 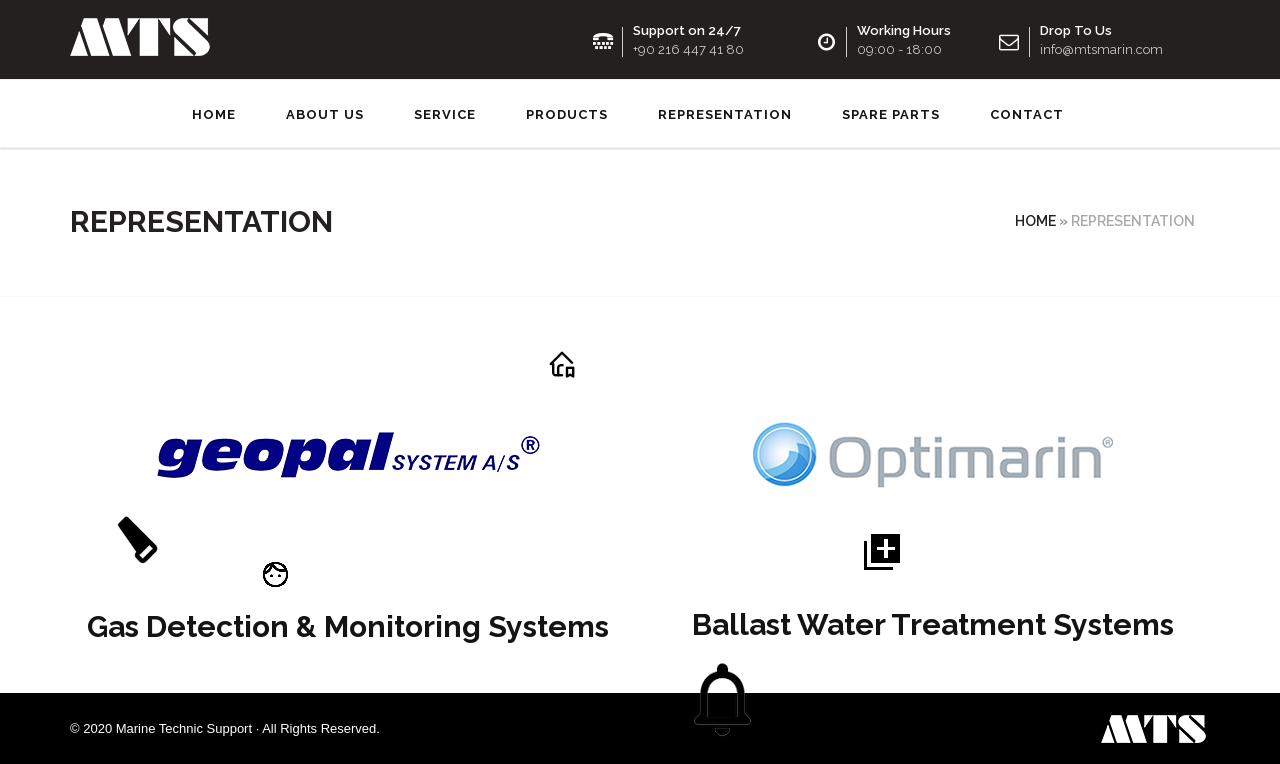 I want to click on find carpentry or woodworking services, so click(x=138, y=540).